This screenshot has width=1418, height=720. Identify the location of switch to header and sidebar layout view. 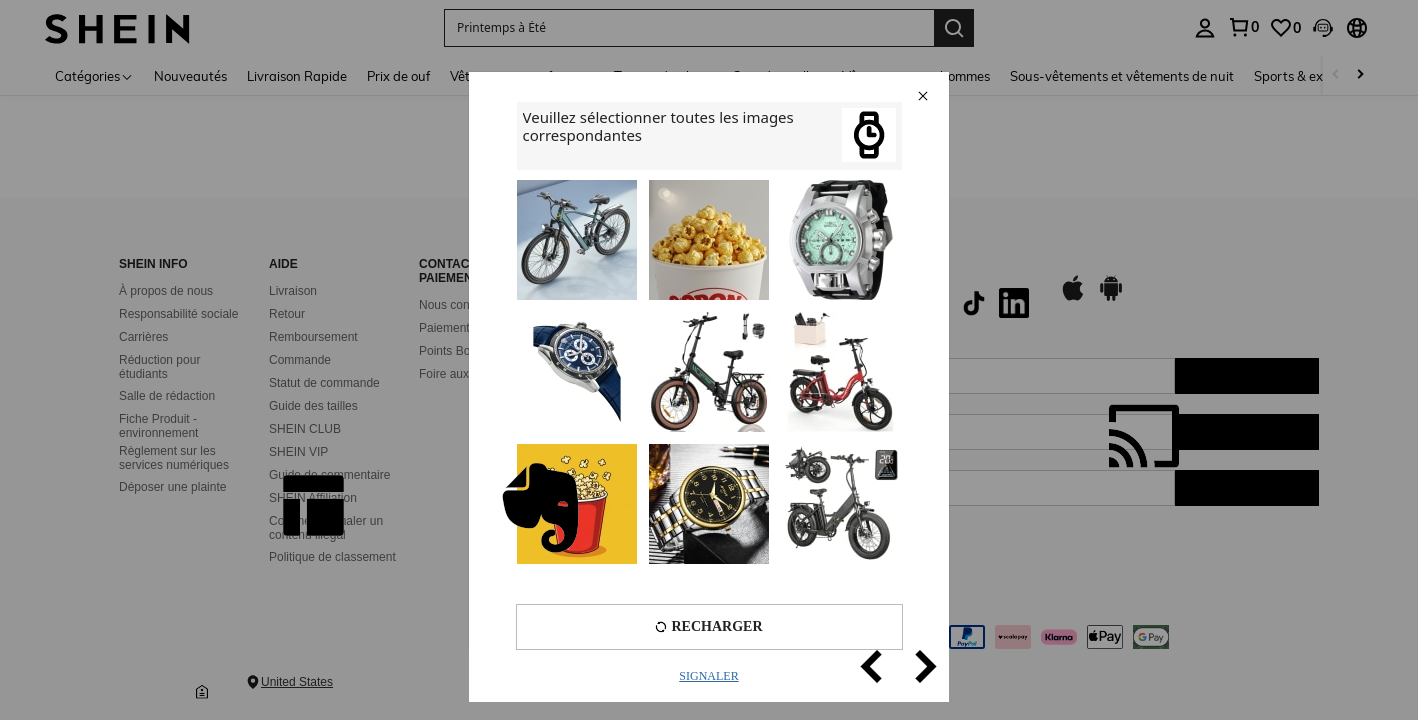
(313, 505).